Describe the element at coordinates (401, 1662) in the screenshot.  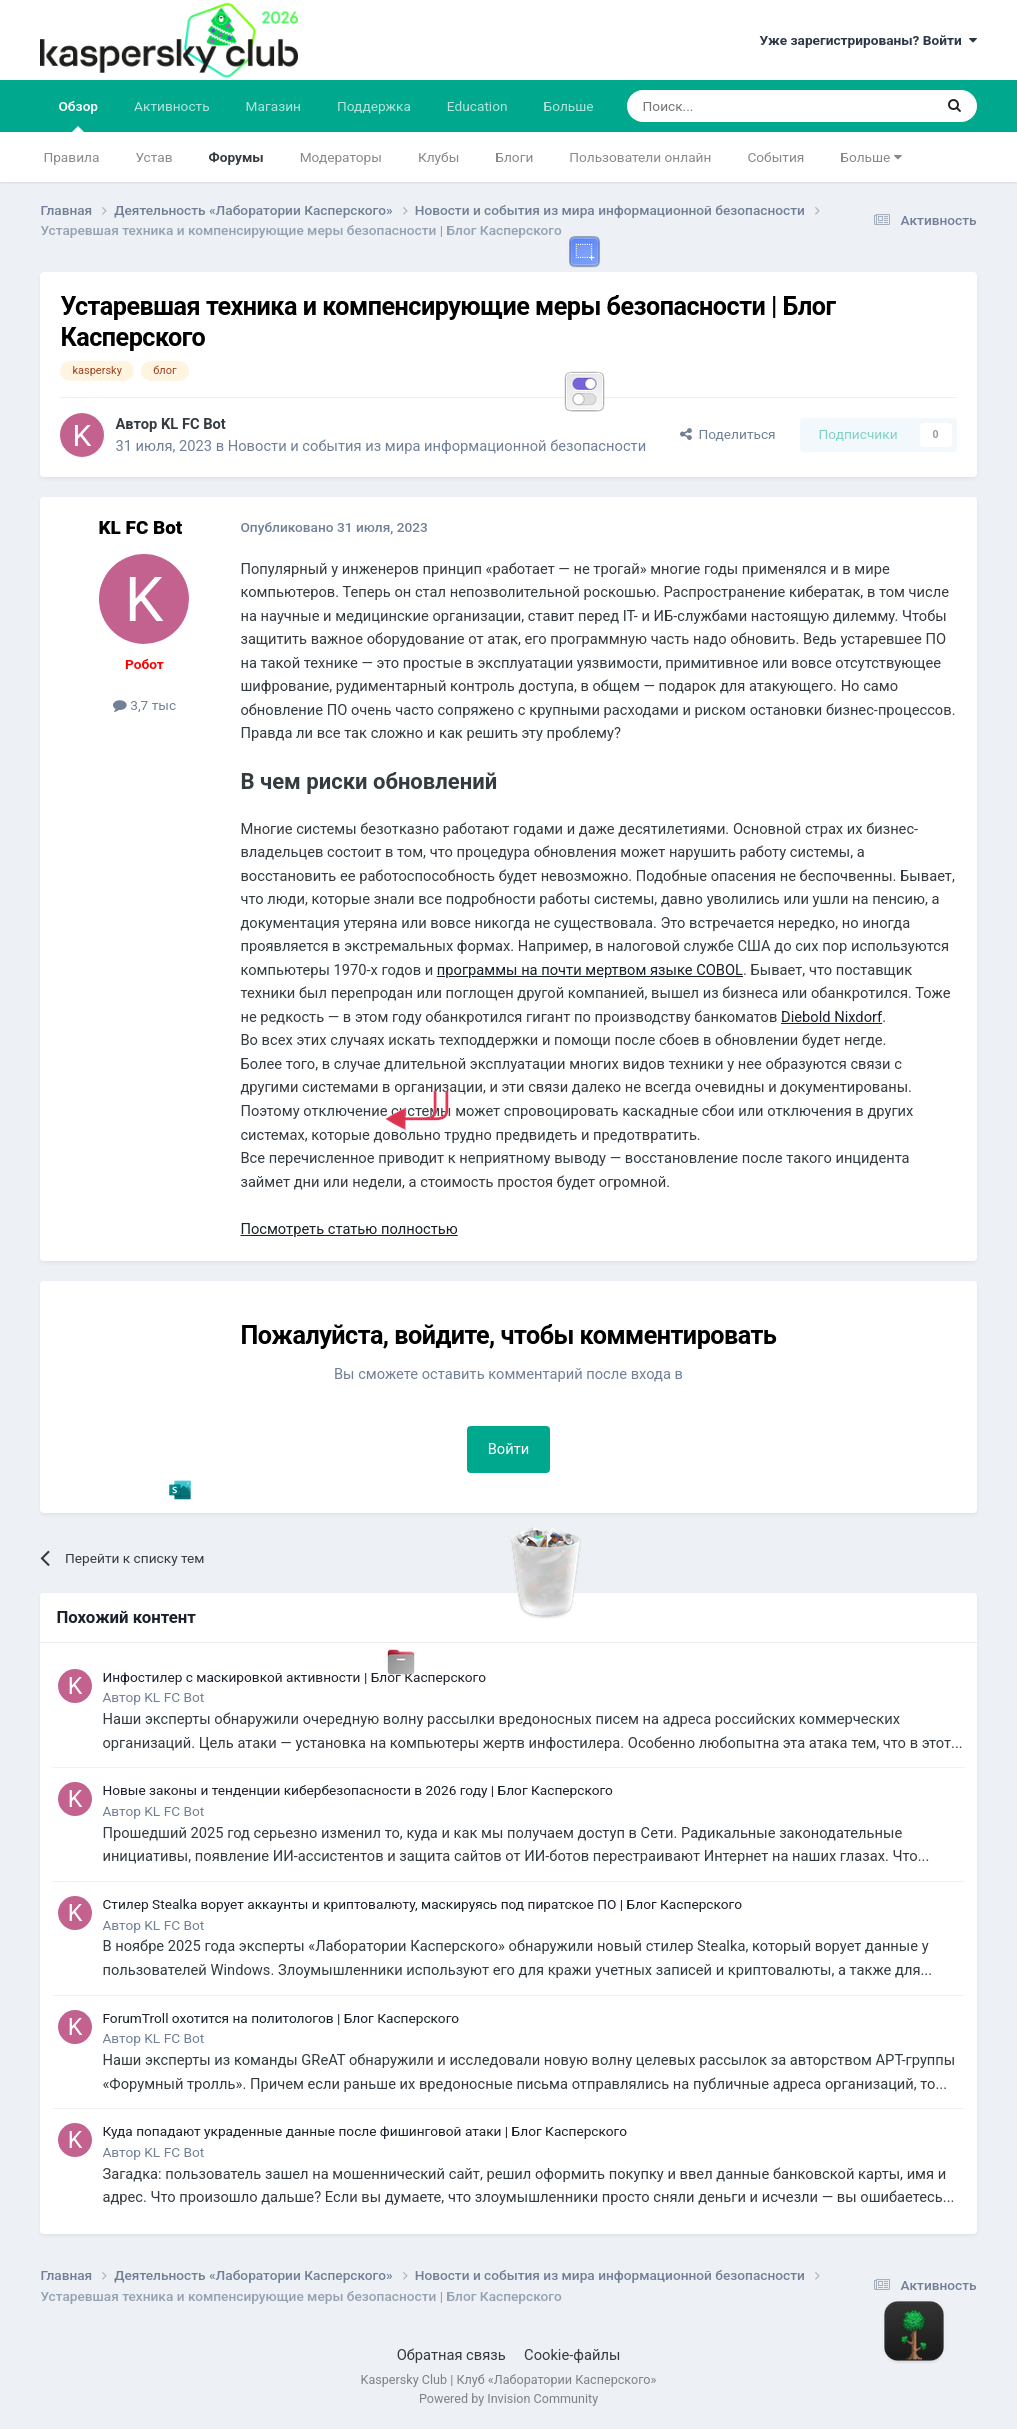
I see `open the file manager application` at that location.